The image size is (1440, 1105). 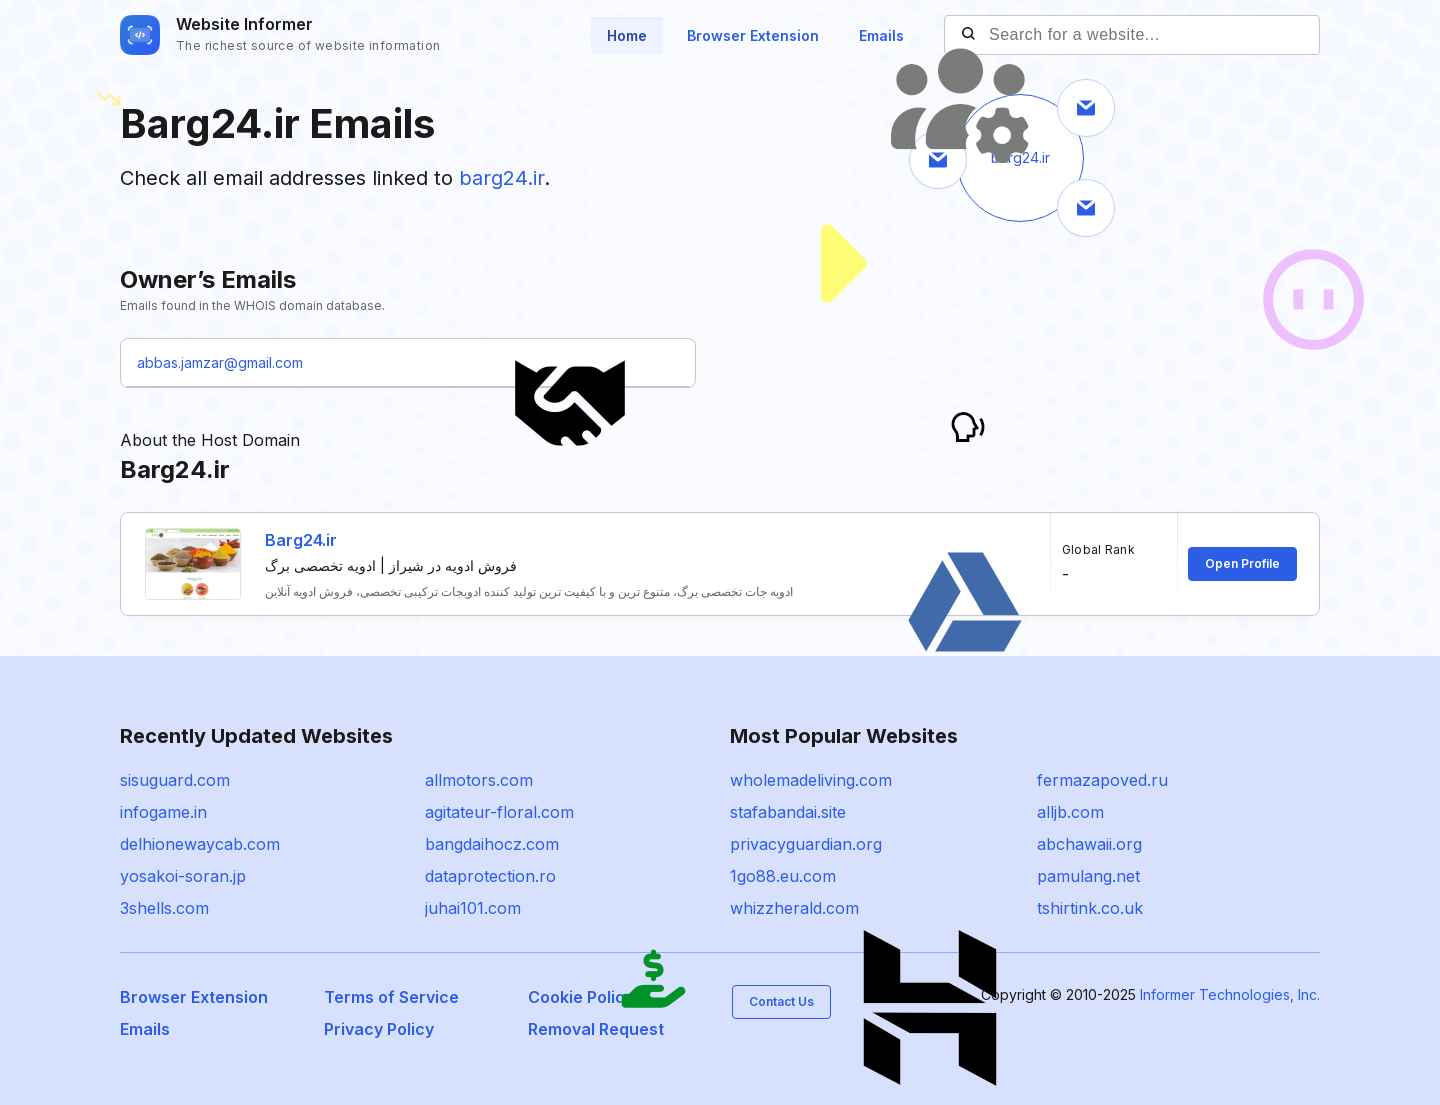 I want to click on make a payment or donation, so click(x=653, y=979).